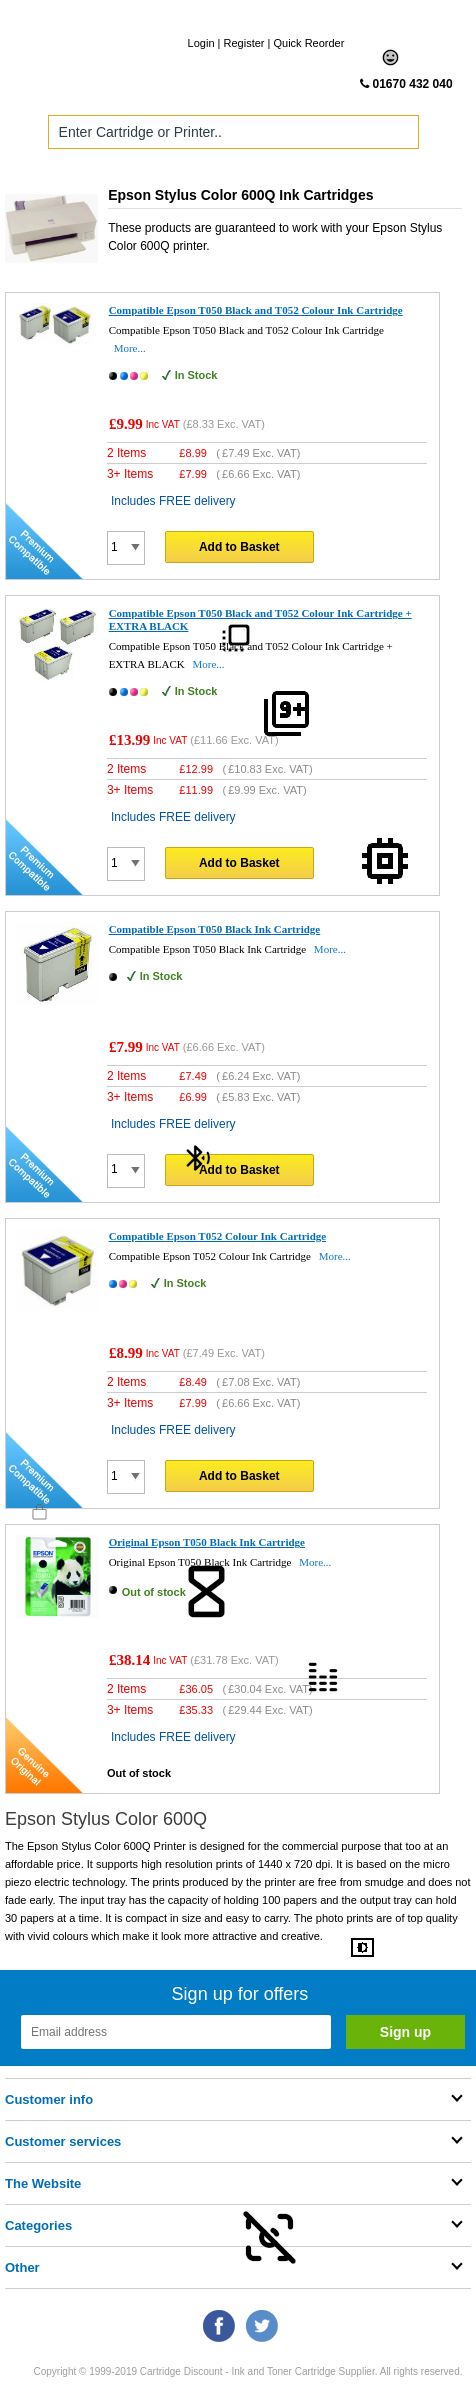 The height and width of the screenshot is (2397, 476). I want to click on bring selected element to front of layer stack, so click(236, 638).